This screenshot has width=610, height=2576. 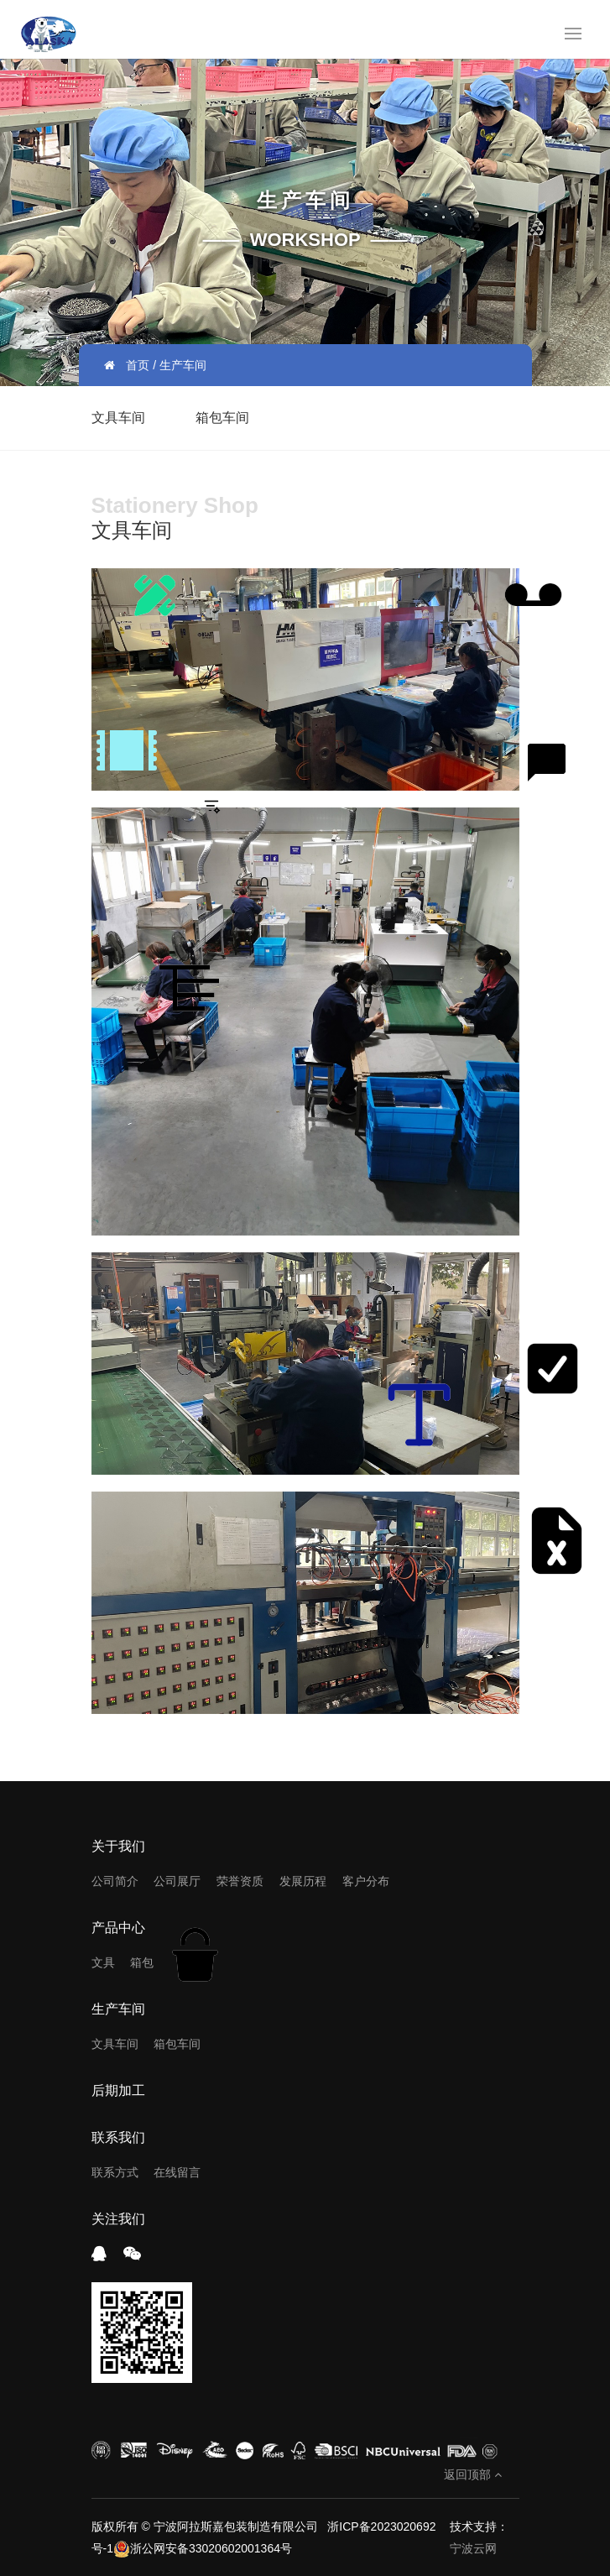 I want to click on indicates active recording in progress, so click(x=533, y=594).